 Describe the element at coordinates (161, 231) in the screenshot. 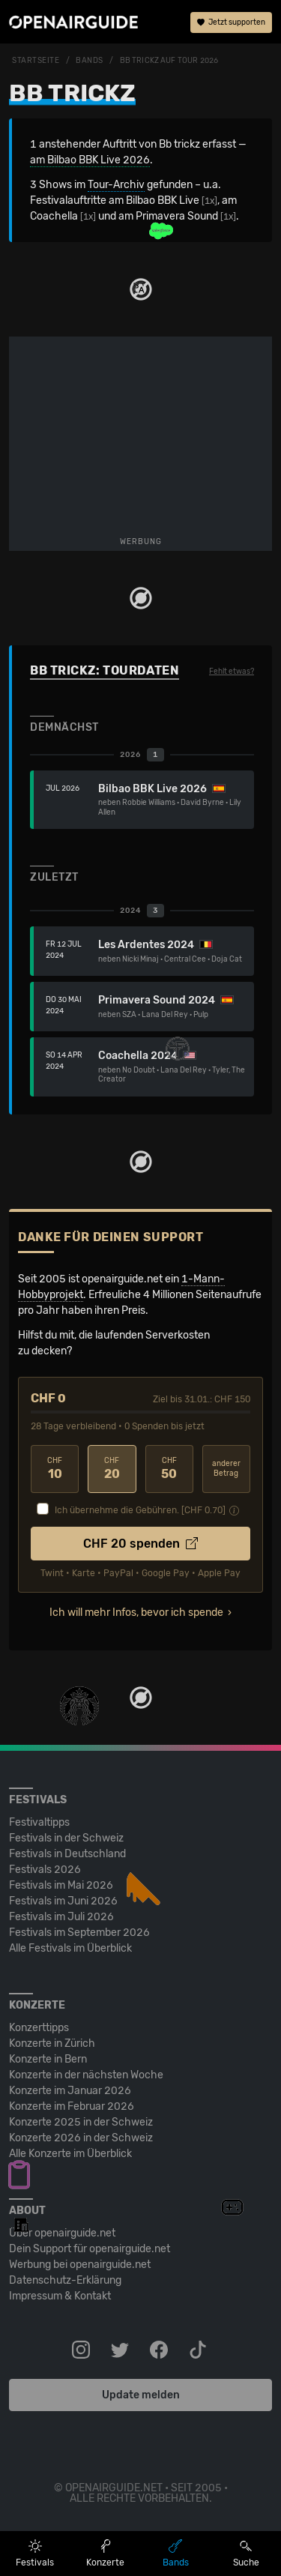

I see `open salesforce CRM application` at that location.